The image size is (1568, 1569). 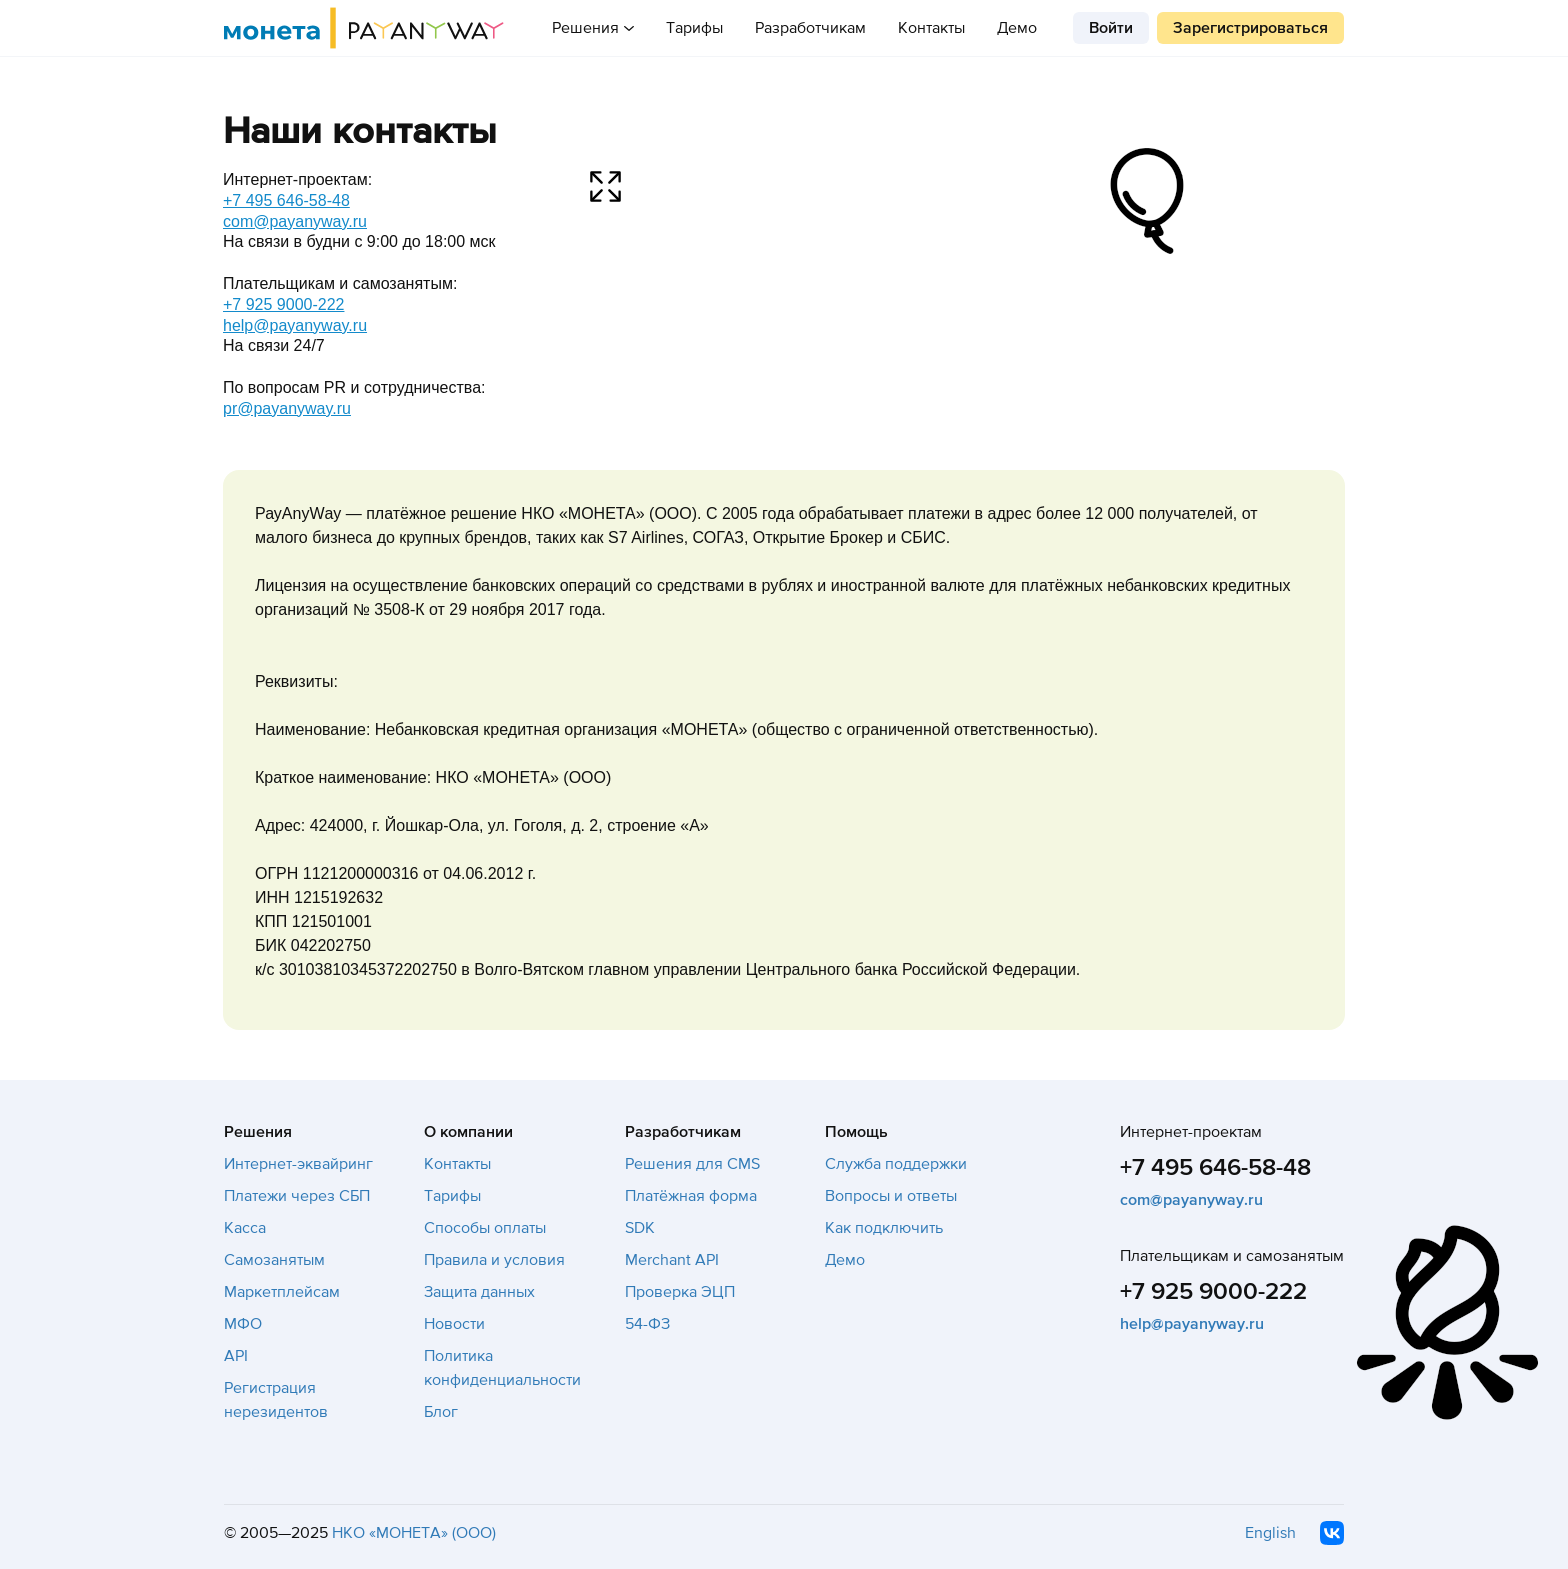 What do you see at coordinates (605, 186) in the screenshot?
I see `expand to fullscreen mode` at bounding box center [605, 186].